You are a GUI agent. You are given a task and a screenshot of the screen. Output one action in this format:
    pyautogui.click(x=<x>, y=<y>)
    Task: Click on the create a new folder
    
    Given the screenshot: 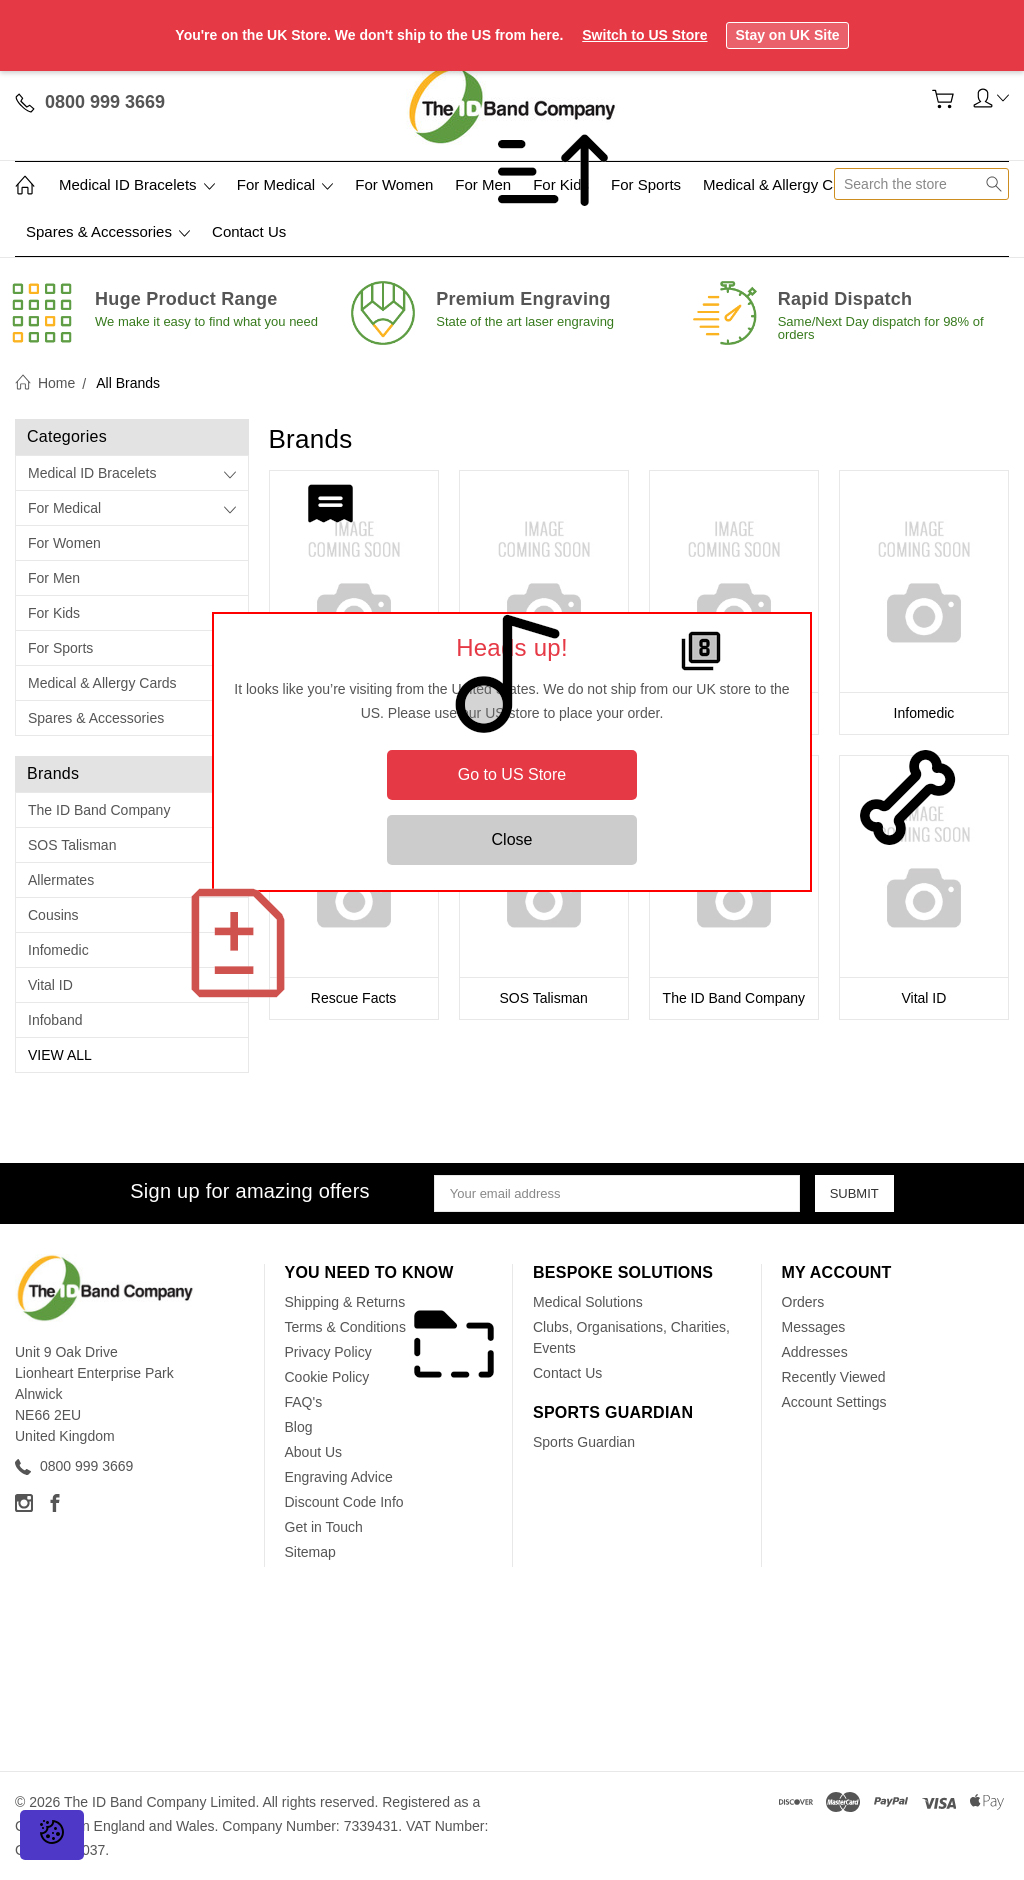 What is the action you would take?
    pyautogui.click(x=454, y=1344)
    